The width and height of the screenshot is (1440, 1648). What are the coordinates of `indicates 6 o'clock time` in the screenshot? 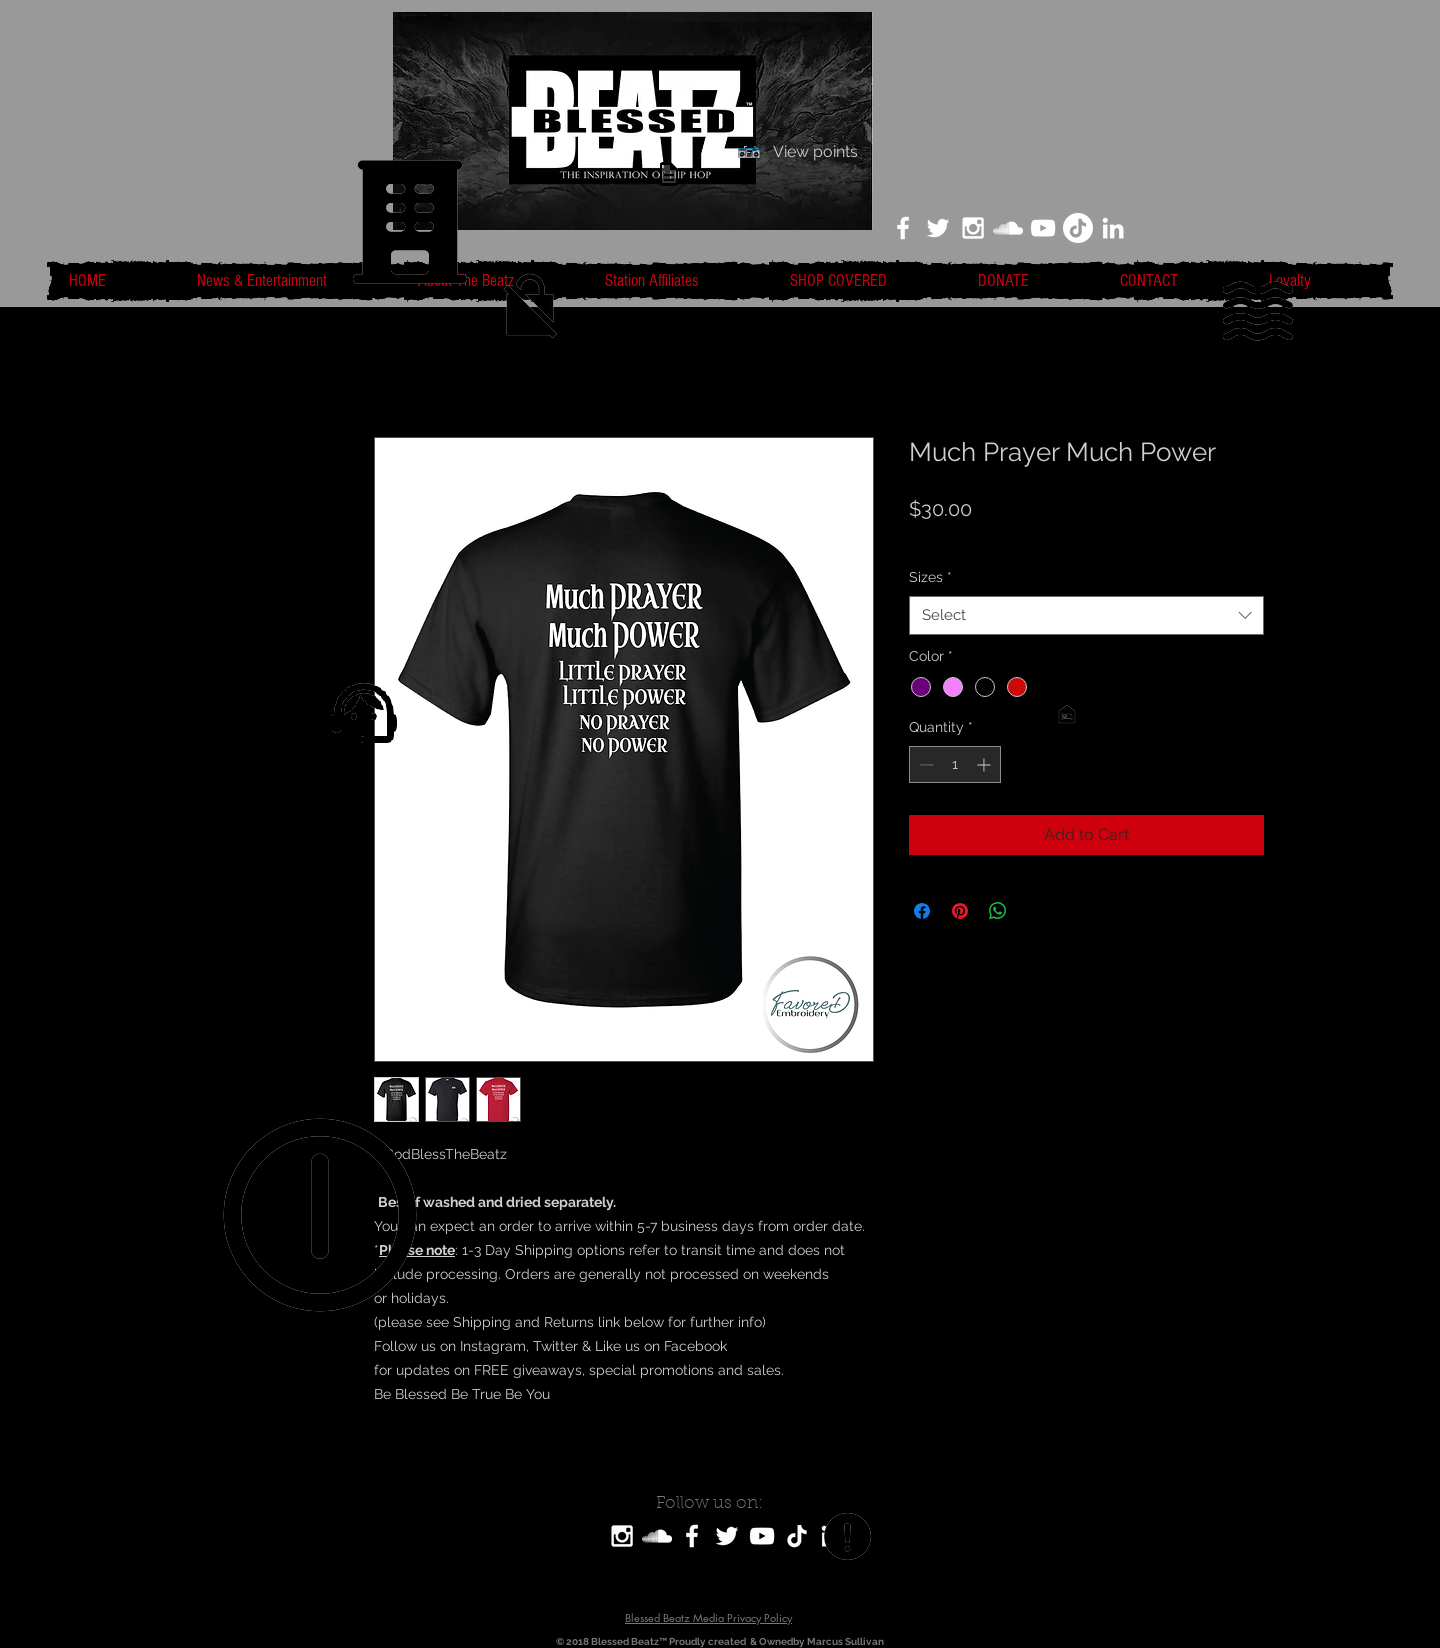 It's located at (320, 1215).